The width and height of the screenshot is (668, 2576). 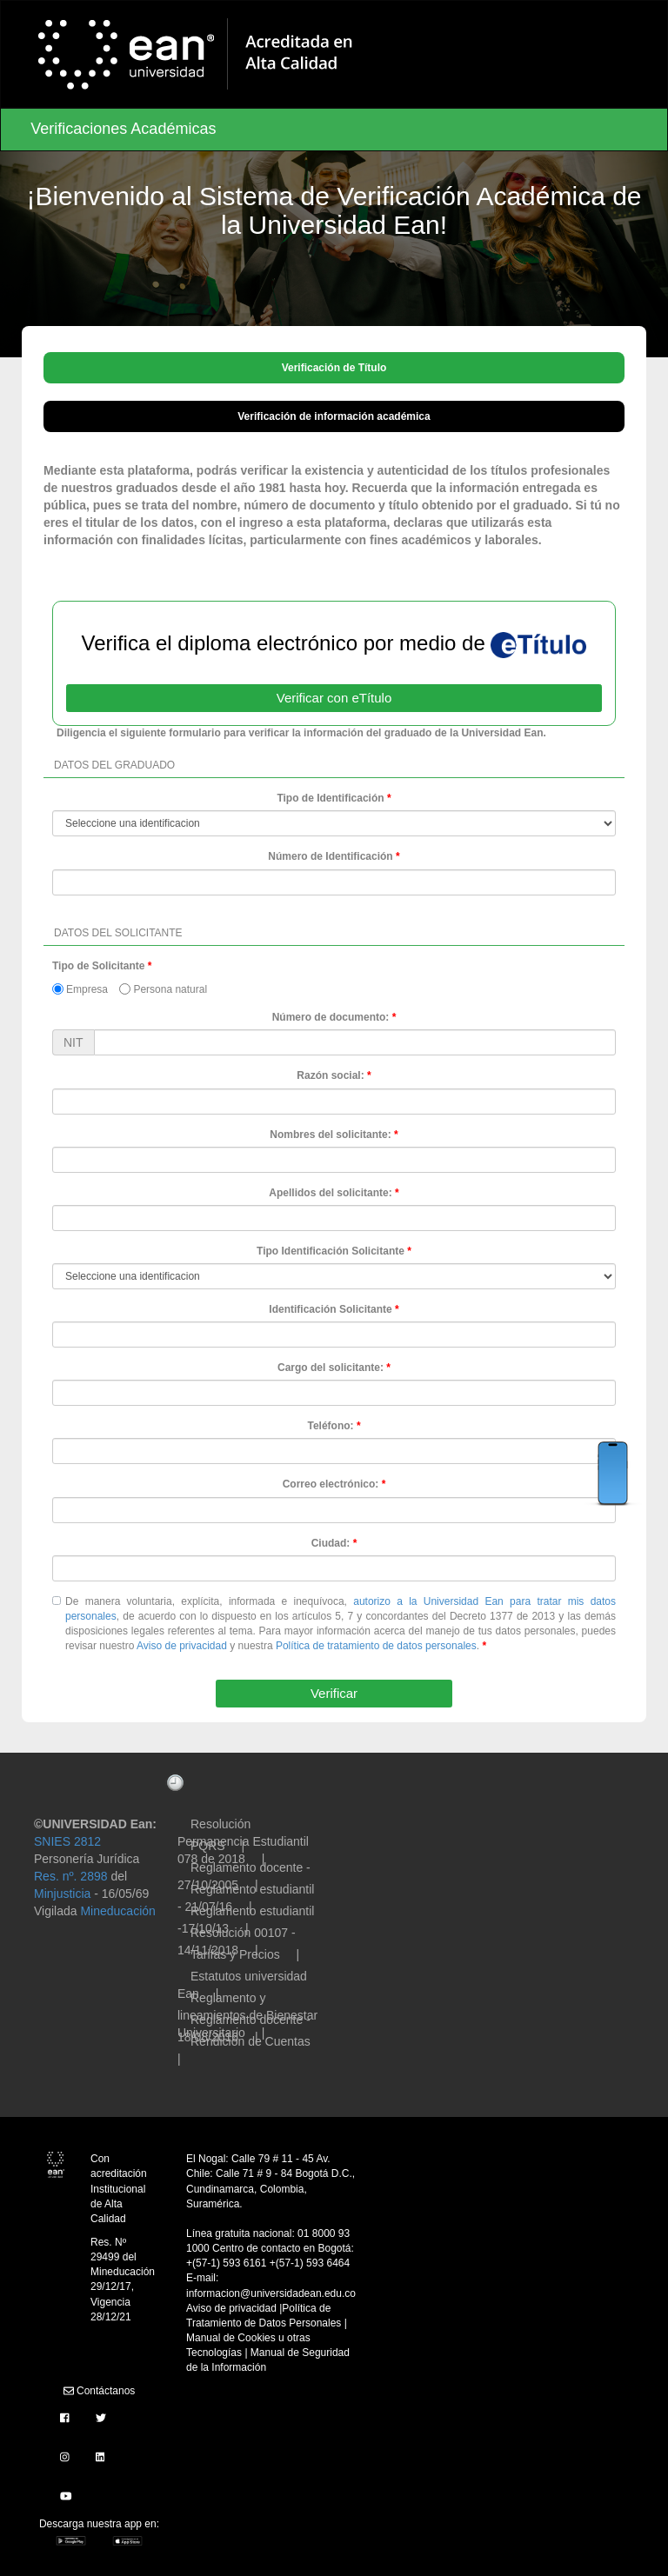 What do you see at coordinates (612, 1474) in the screenshot?
I see `manage connected iPhone device` at bounding box center [612, 1474].